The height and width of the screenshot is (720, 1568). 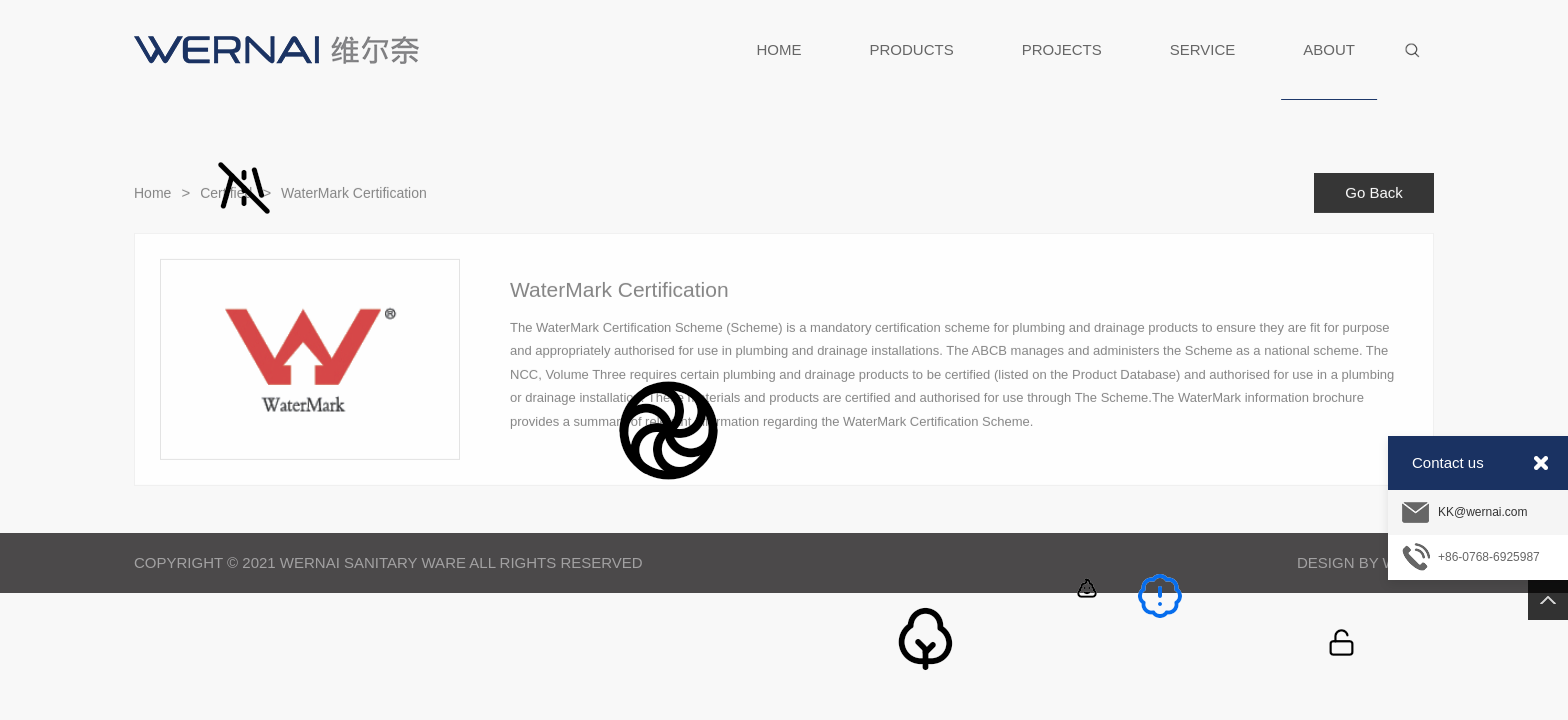 What do you see at coordinates (1341, 642) in the screenshot?
I see `unlocked or unsecured state` at bounding box center [1341, 642].